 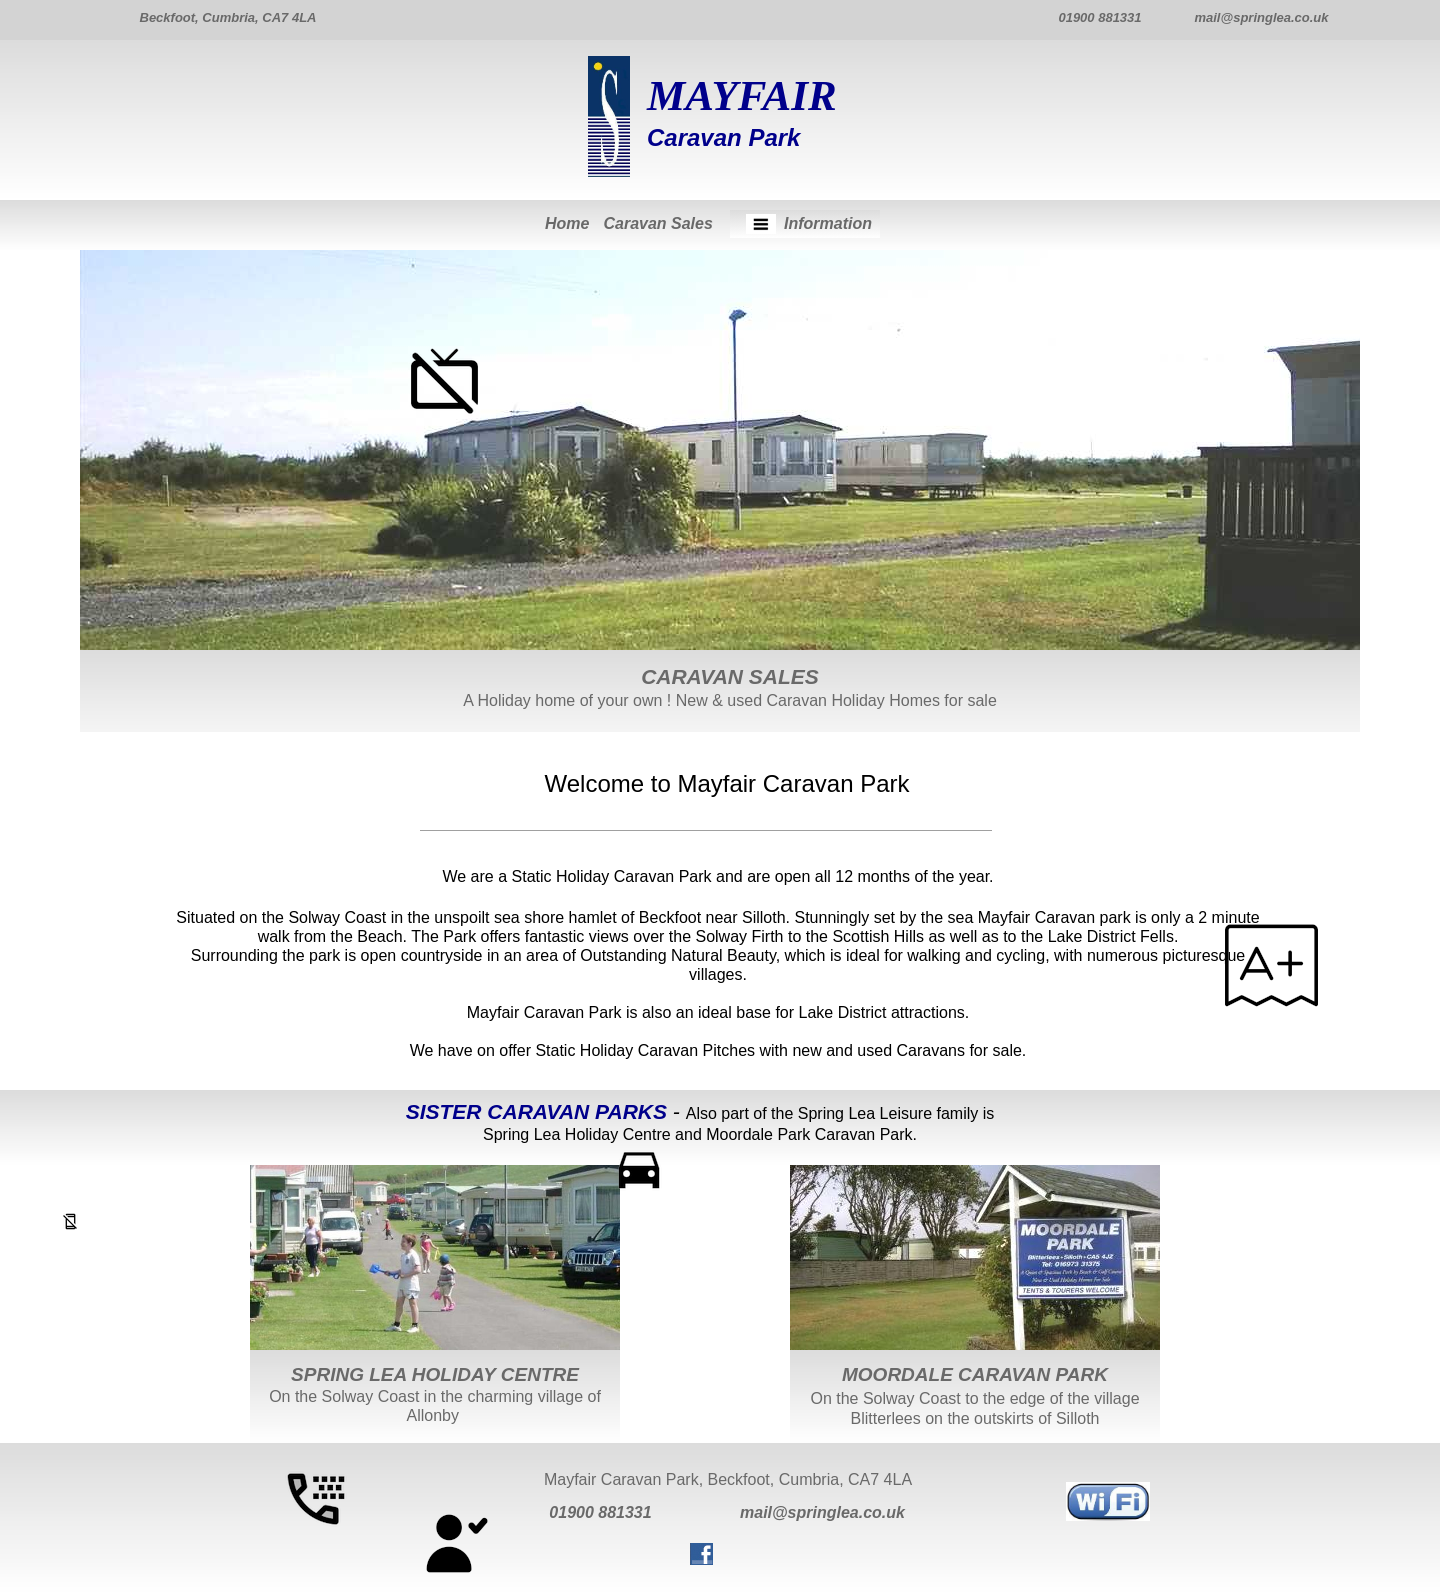 What do you see at coordinates (1271, 963) in the screenshot?
I see `view exam or test results` at bounding box center [1271, 963].